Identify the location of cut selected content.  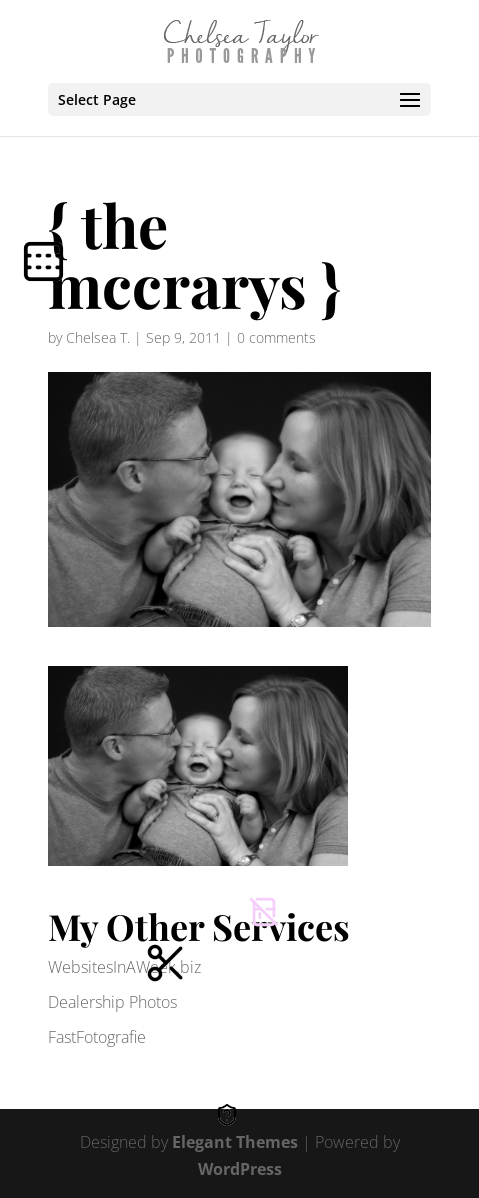
(166, 963).